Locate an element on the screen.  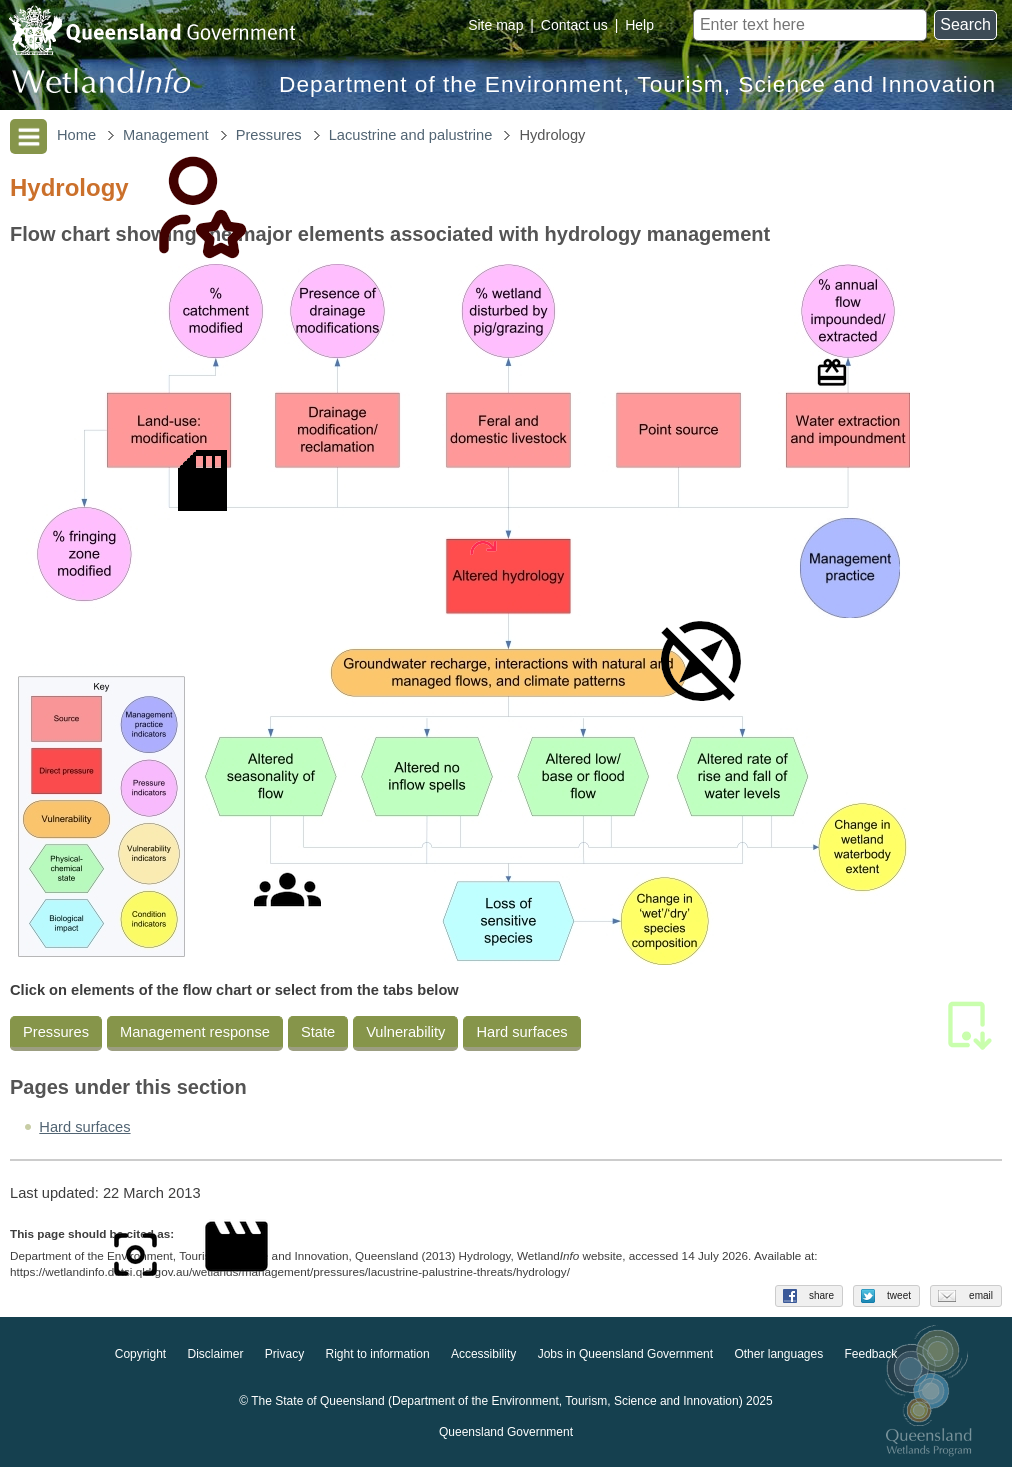
redo an action is located at coordinates (483, 547).